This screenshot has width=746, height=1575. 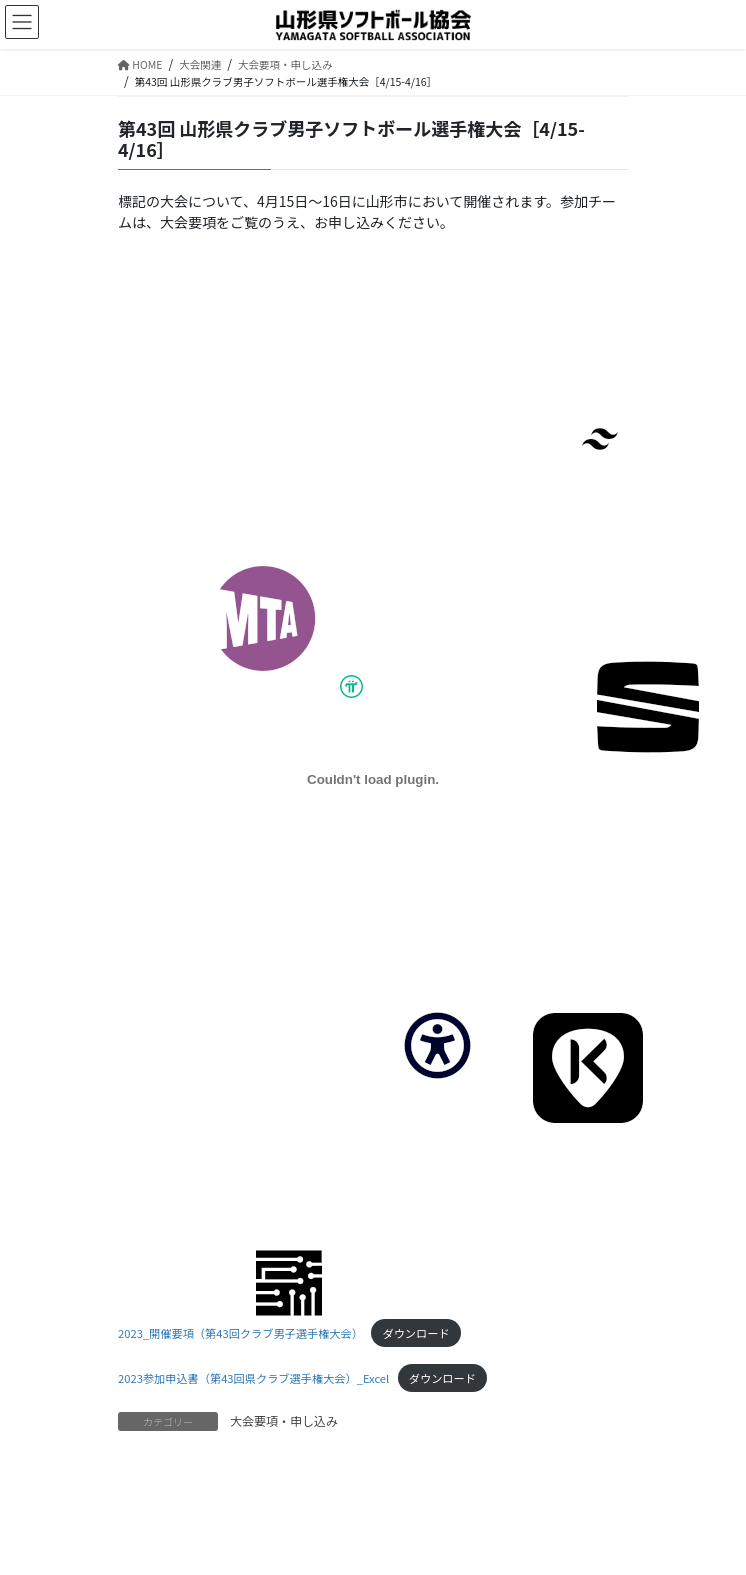 What do you see at coordinates (600, 439) in the screenshot?
I see `tailwind css framework logo` at bounding box center [600, 439].